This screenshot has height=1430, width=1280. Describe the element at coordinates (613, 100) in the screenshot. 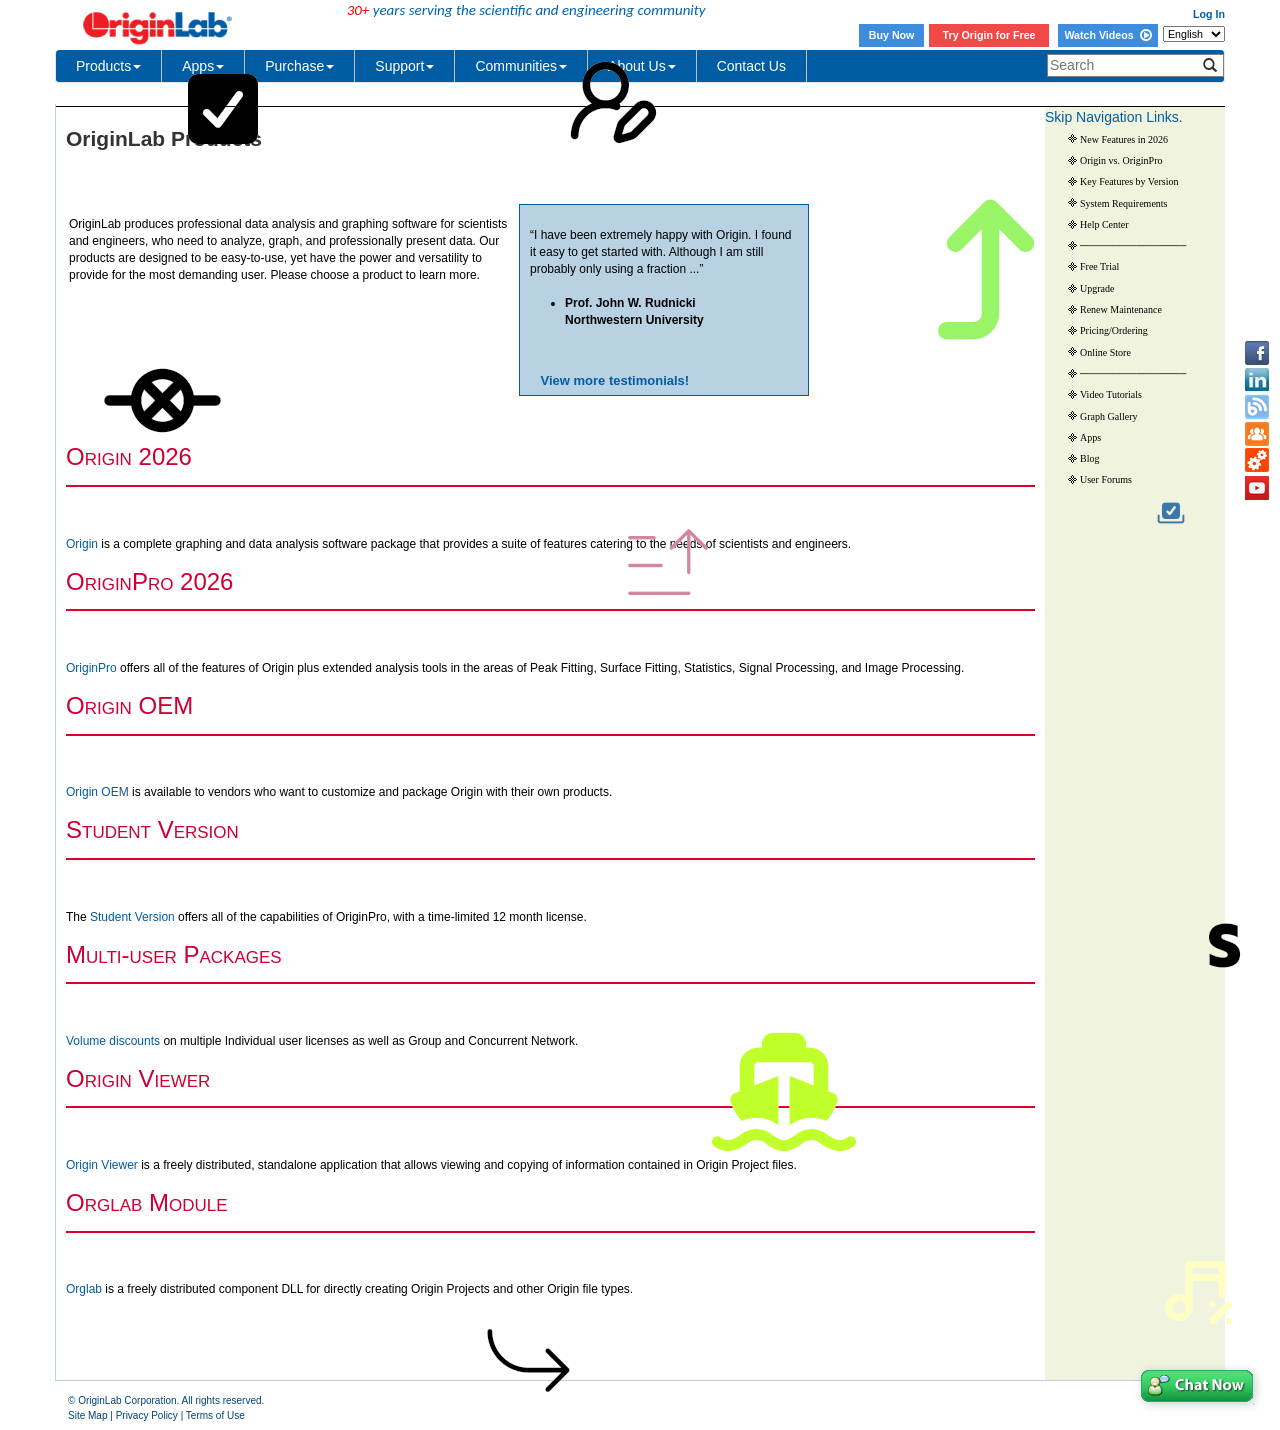

I see `edit your profile` at that location.